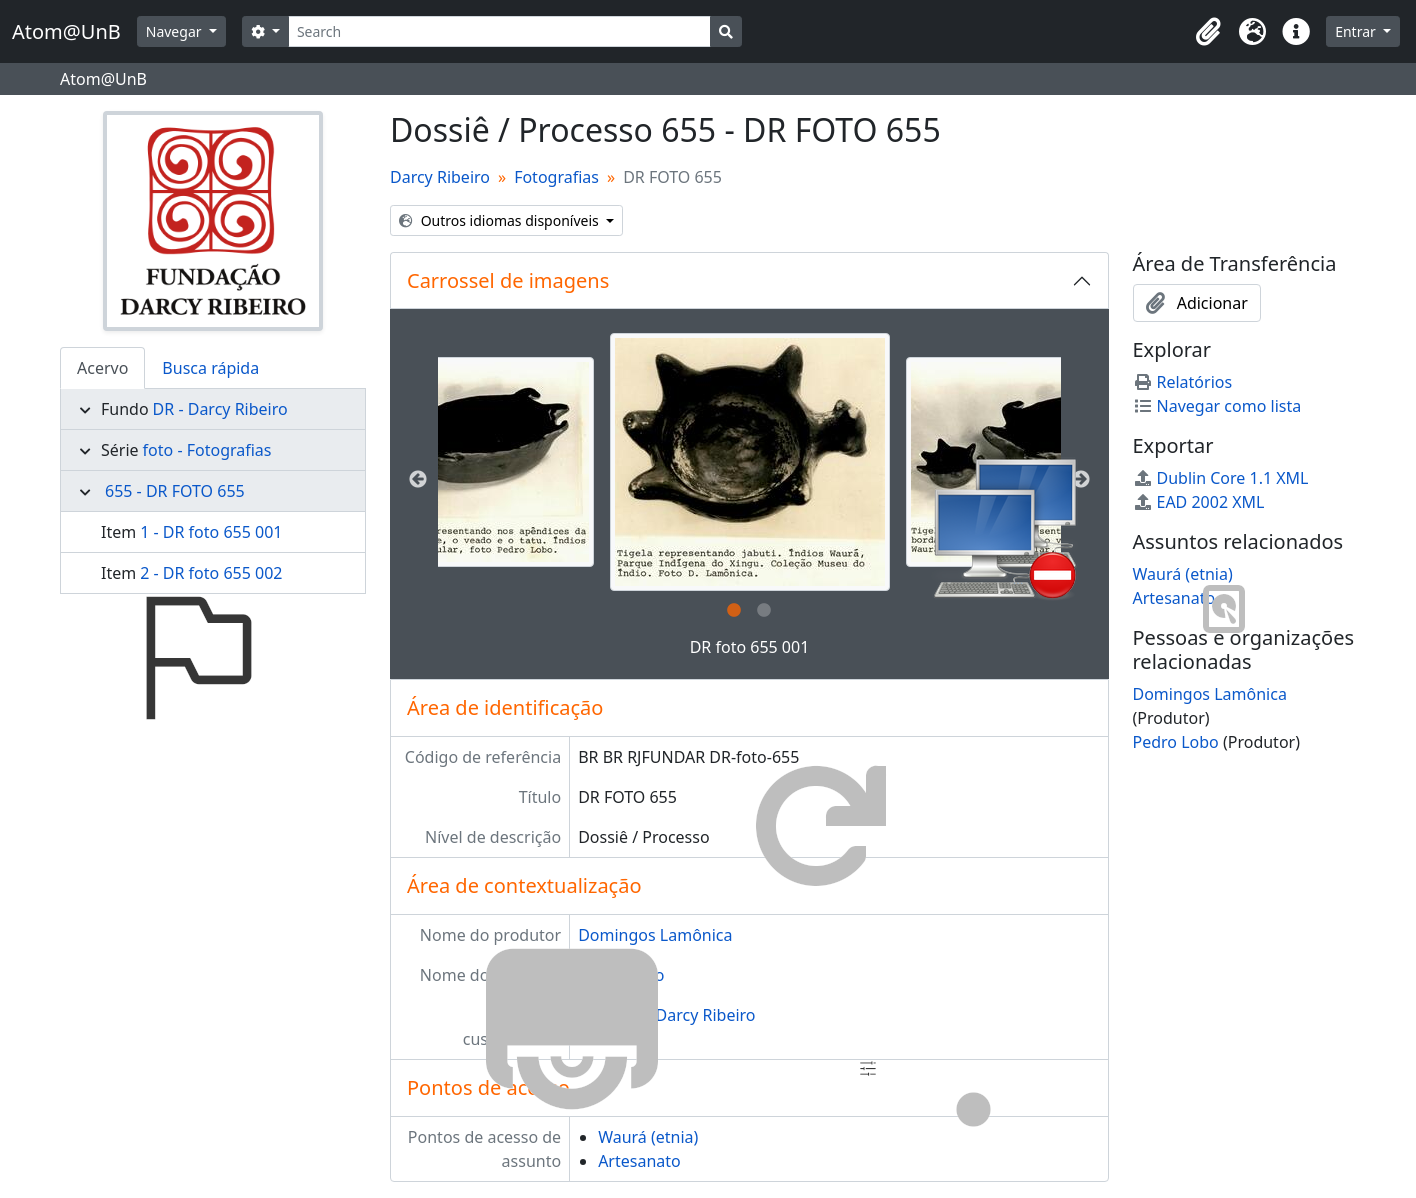  Describe the element at coordinates (868, 1068) in the screenshot. I see `adjust audio equalizer settings` at that location.